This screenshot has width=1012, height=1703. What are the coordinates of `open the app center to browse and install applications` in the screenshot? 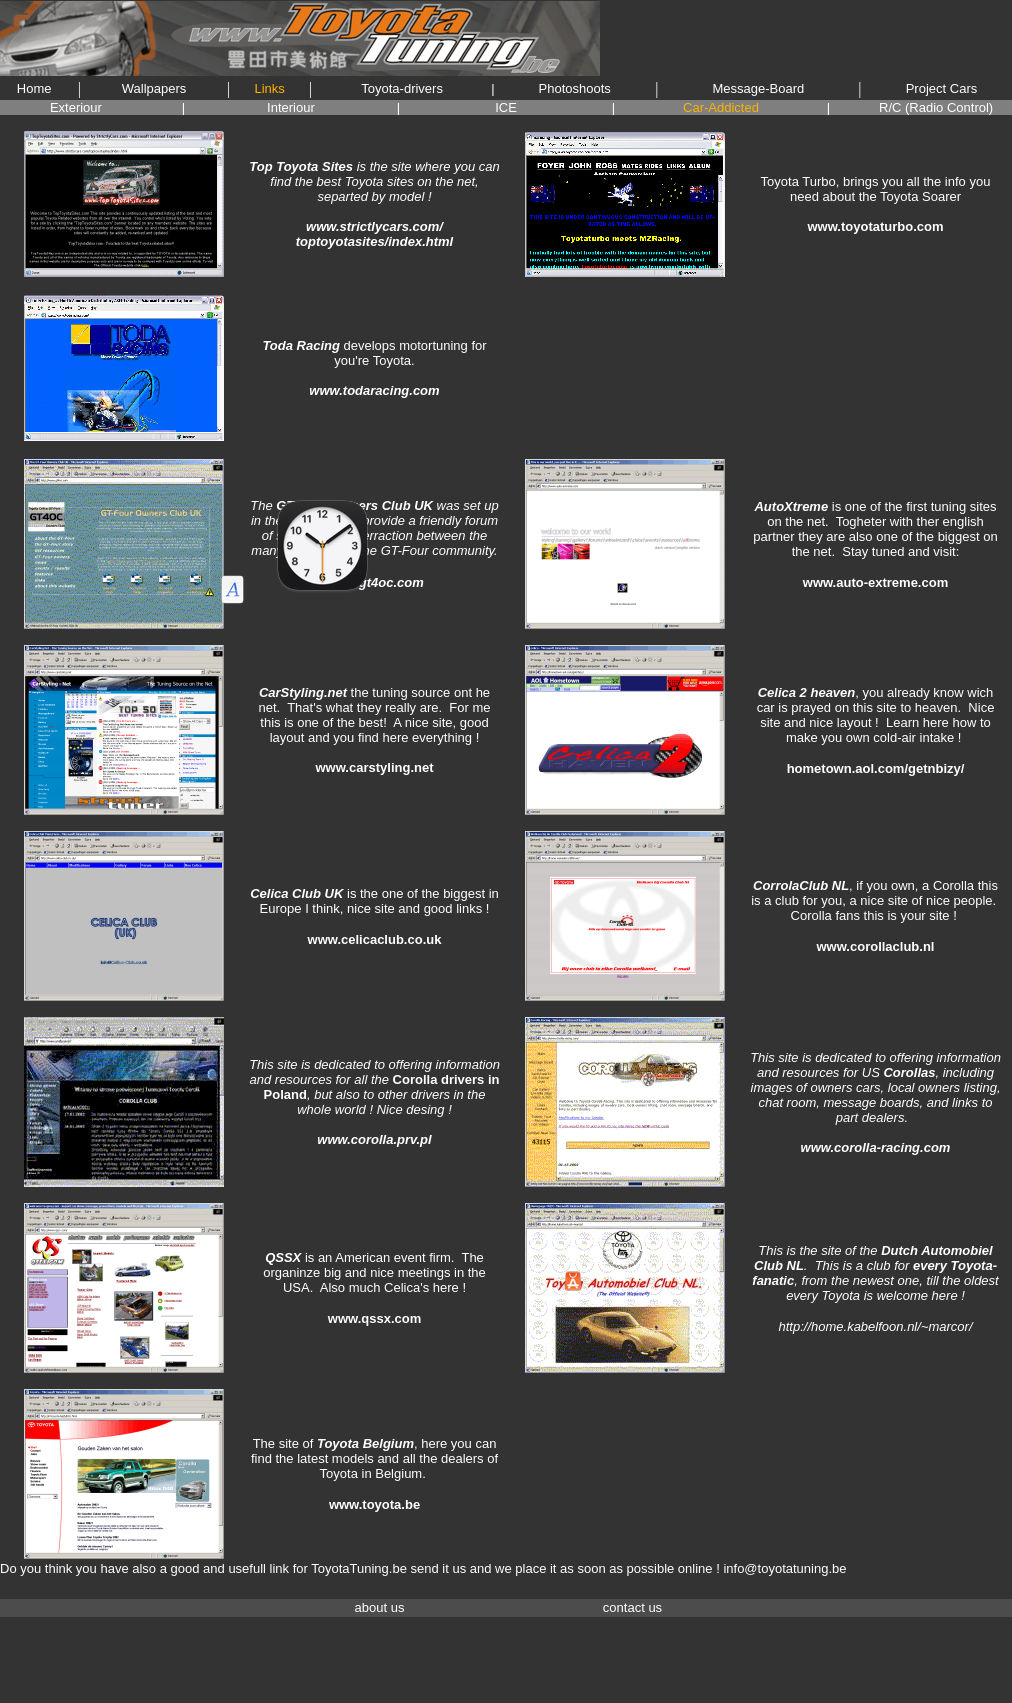 It's located at (573, 1281).